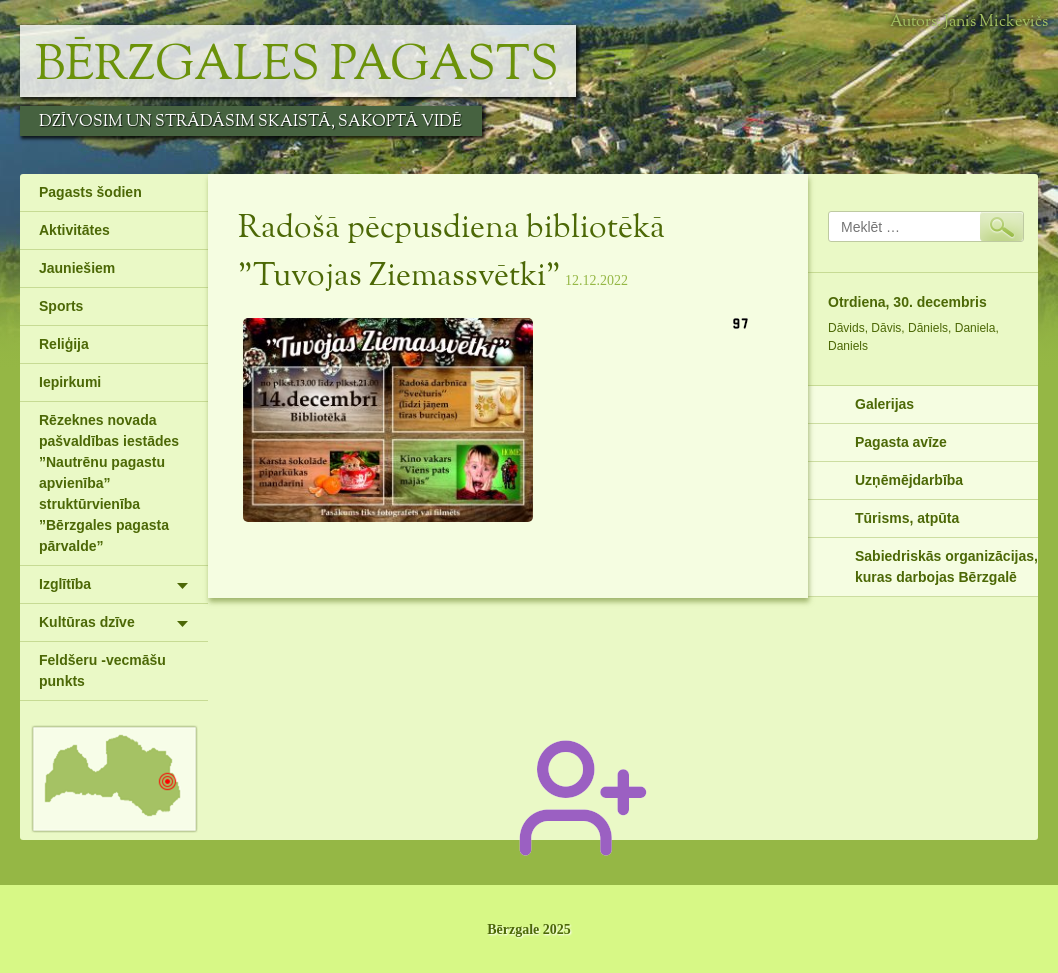 The width and height of the screenshot is (1058, 973). I want to click on displays the number 97 as a badge or counter, so click(740, 323).